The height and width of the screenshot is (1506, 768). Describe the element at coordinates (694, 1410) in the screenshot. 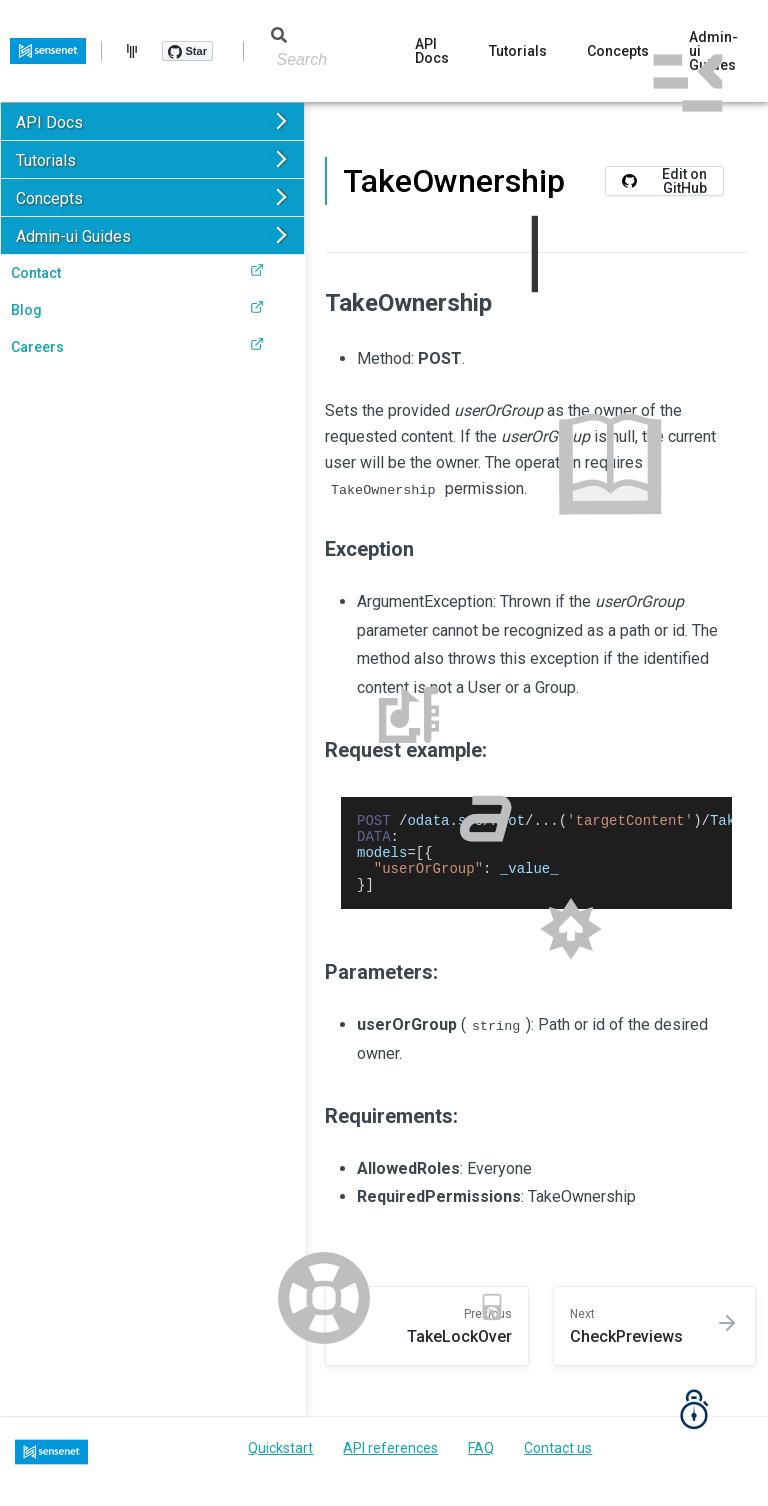

I see `open system profiler to analyze performance` at that location.